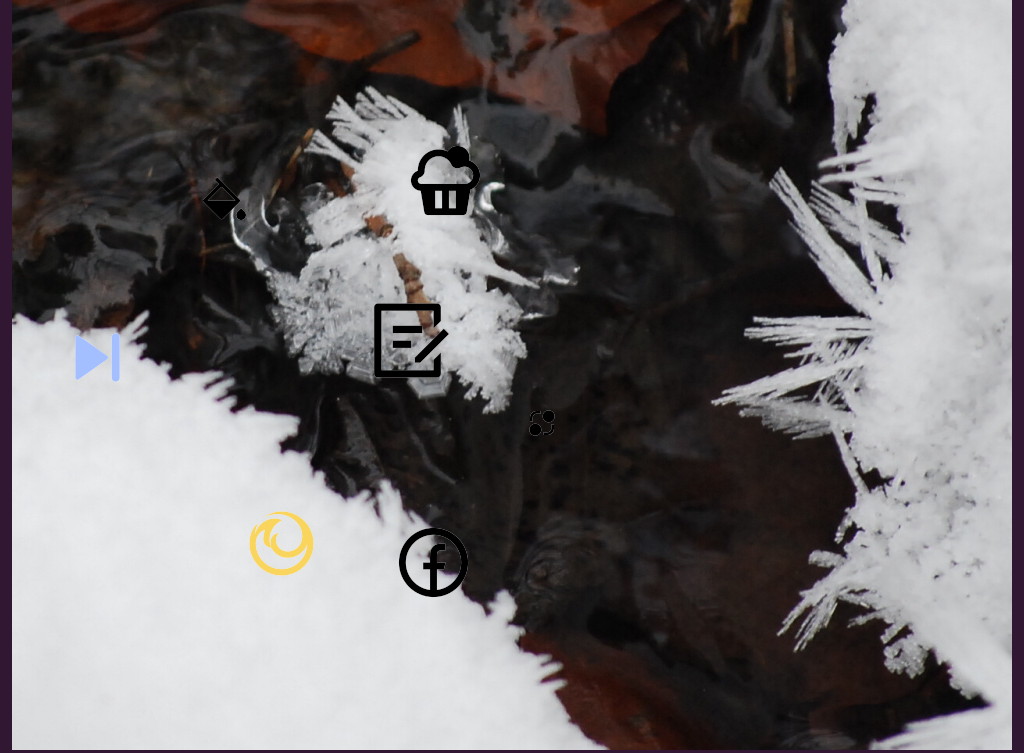  Describe the element at coordinates (445, 180) in the screenshot. I see `view birthday or celebration notifications` at that location.